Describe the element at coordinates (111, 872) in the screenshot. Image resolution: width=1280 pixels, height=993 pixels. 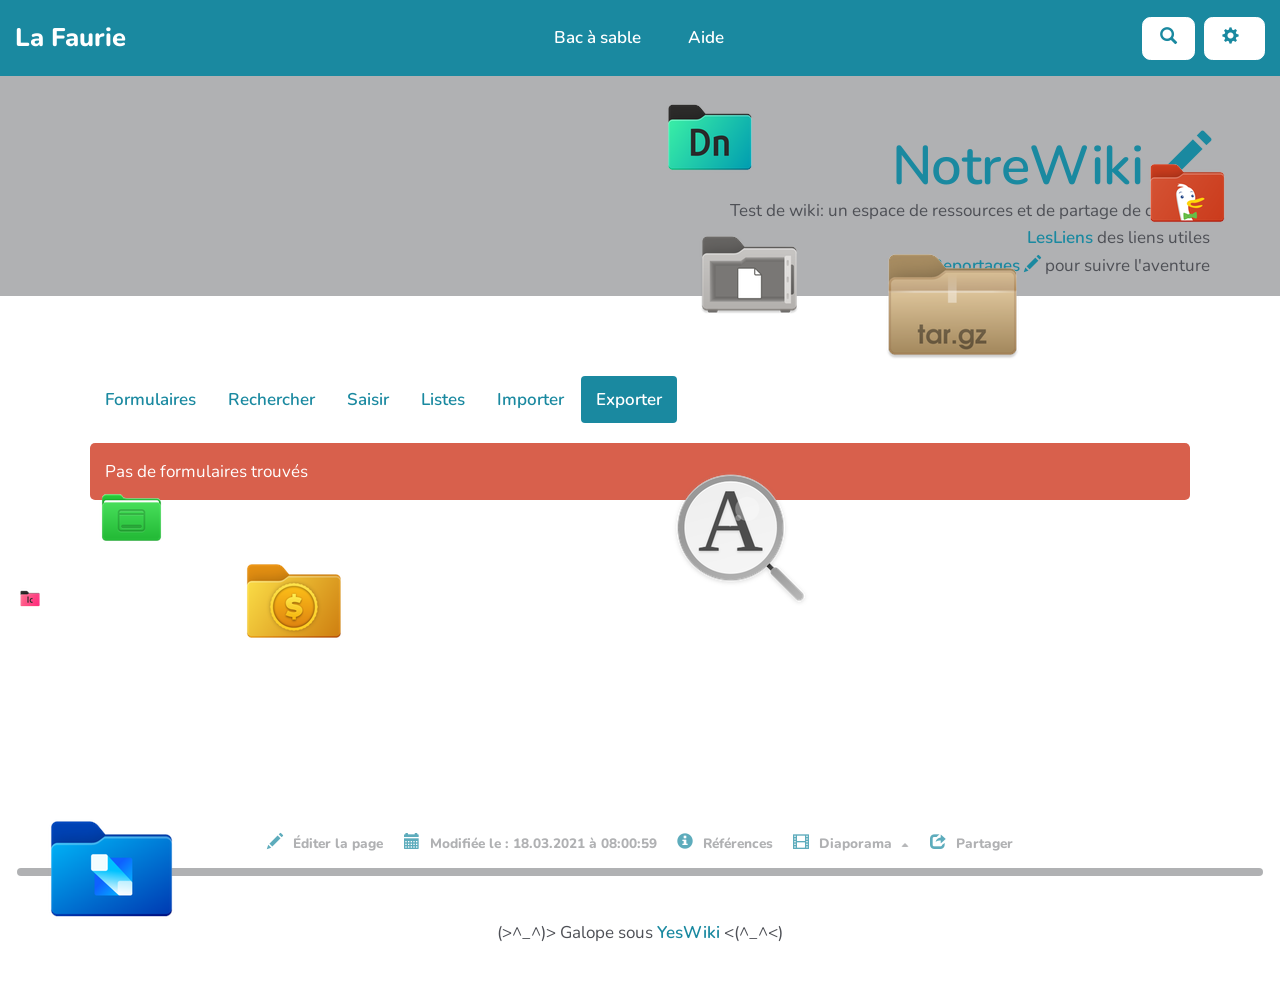
I see `open wondershare mirrorgo files folder` at that location.